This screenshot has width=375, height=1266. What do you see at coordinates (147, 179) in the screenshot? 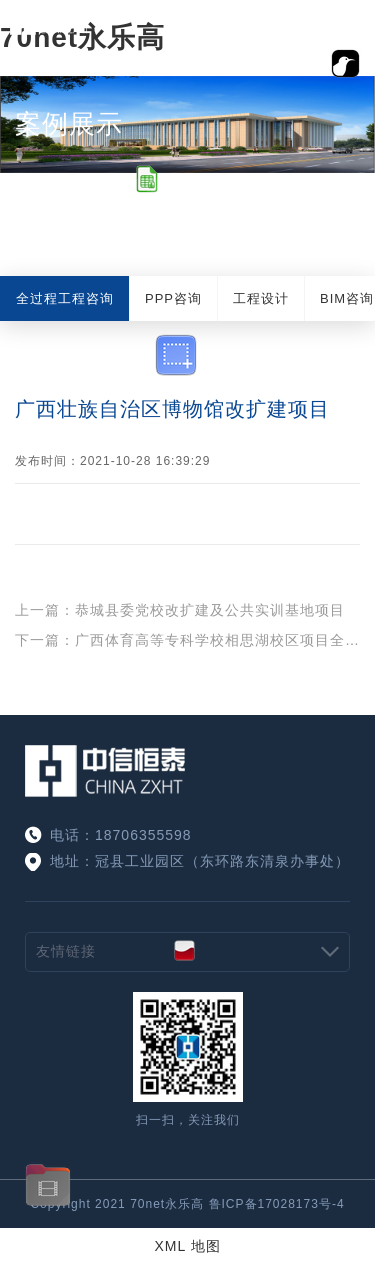
I see `open an opendocument spreadsheet file` at bounding box center [147, 179].